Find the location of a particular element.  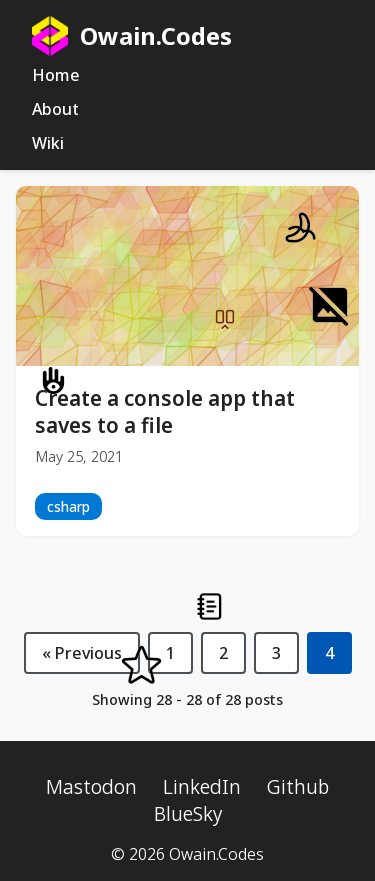

add to favorites is located at coordinates (141, 665).